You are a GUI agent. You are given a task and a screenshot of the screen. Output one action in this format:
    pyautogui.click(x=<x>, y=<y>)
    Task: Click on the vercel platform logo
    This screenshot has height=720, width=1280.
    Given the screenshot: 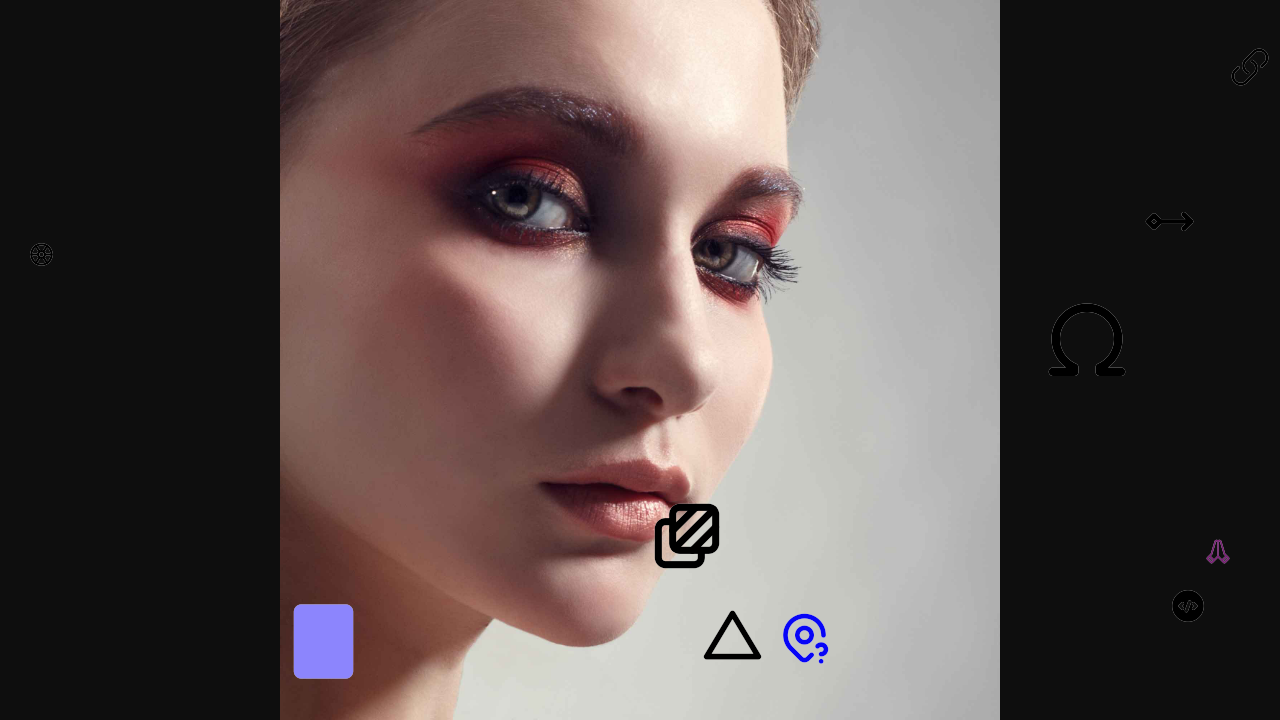 What is the action you would take?
    pyautogui.click(x=732, y=636)
    